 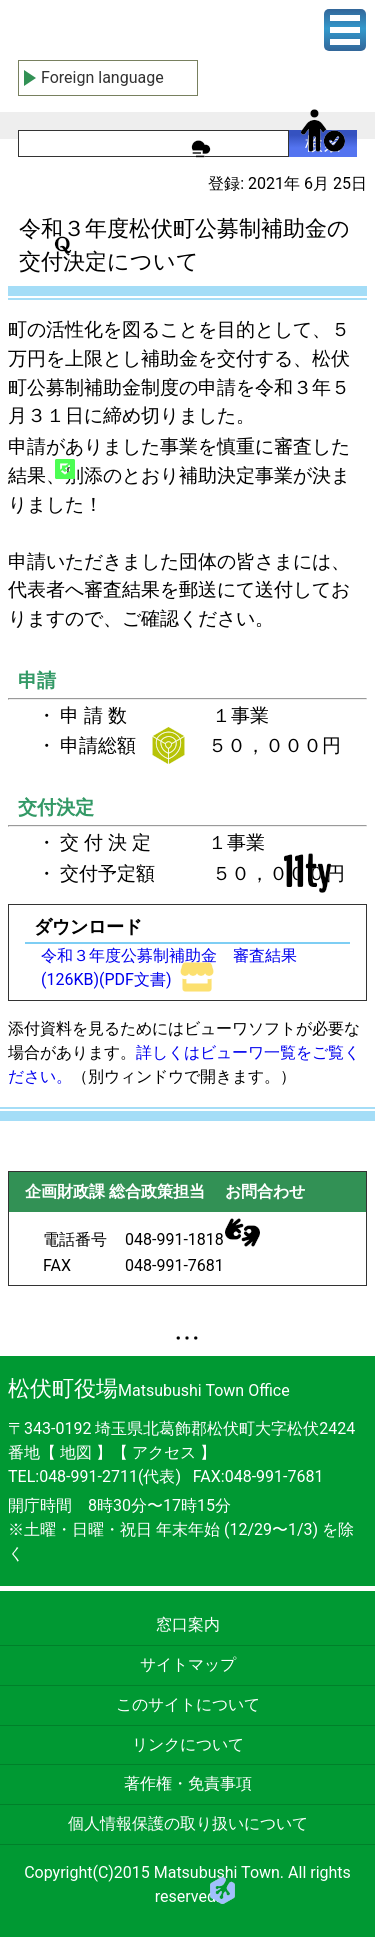 What do you see at coordinates (201, 148) in the screenshot?
I see `indicates windy weather conditions` at bounding box center [201, 148].